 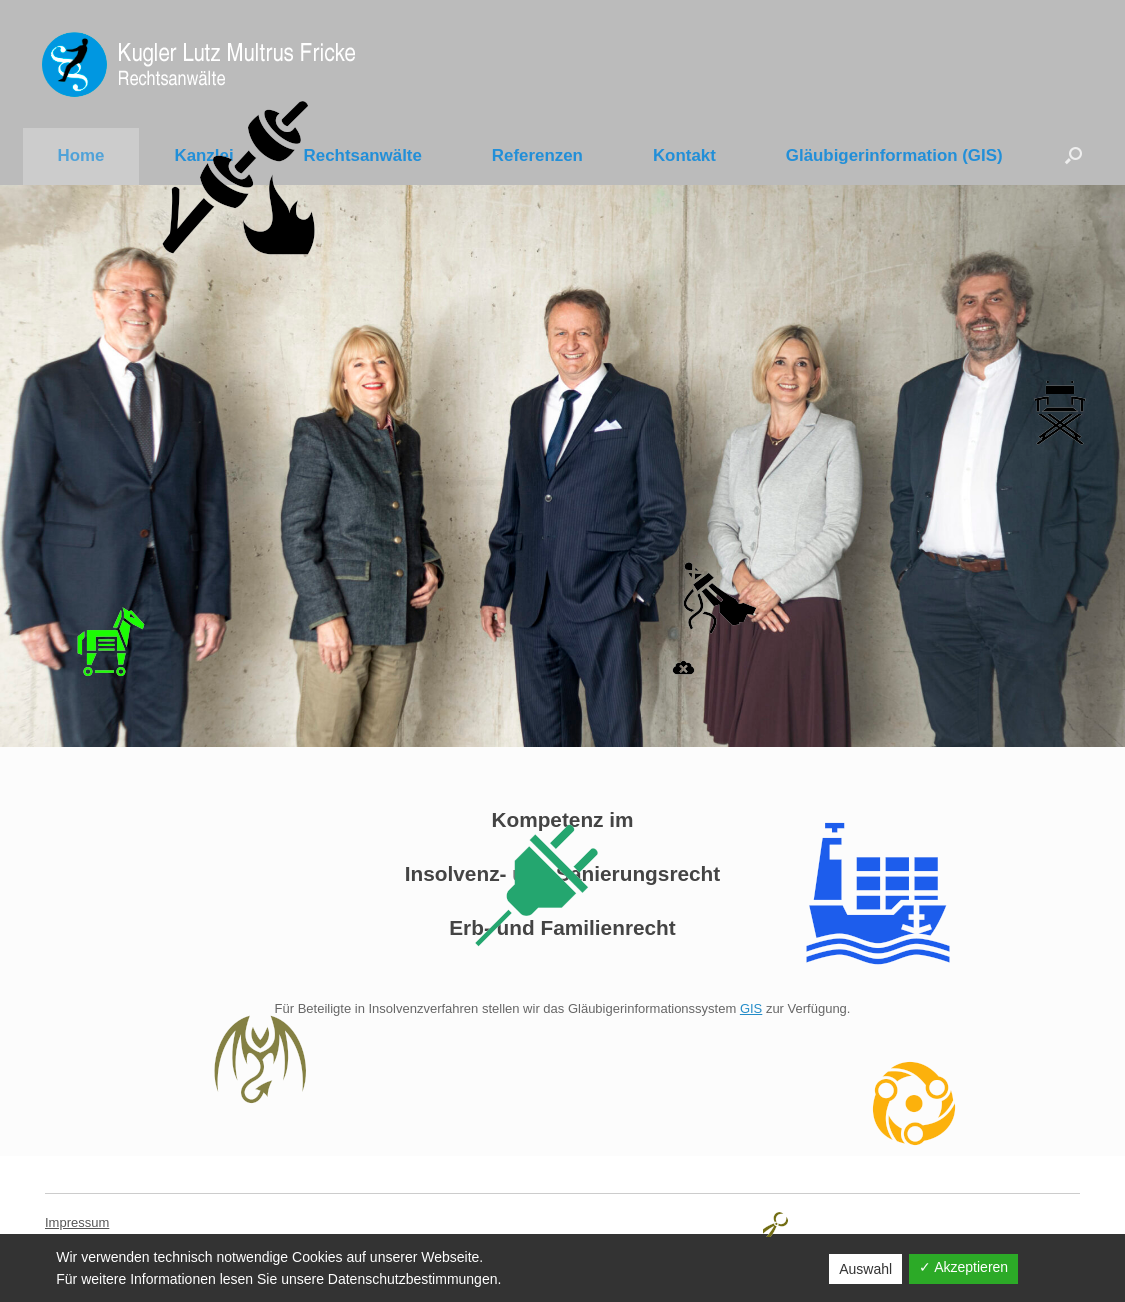 I want to click on connect to a power source, so click(x=536, y=885).